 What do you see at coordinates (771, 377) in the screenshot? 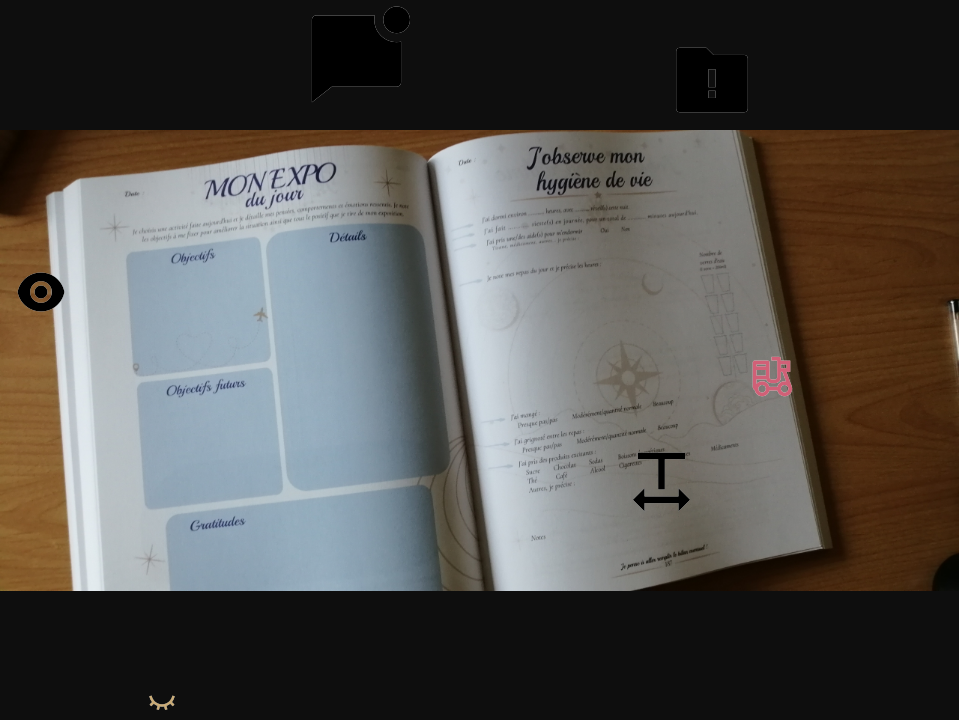
I see `order food delivery` at bounding box center [771, 377].